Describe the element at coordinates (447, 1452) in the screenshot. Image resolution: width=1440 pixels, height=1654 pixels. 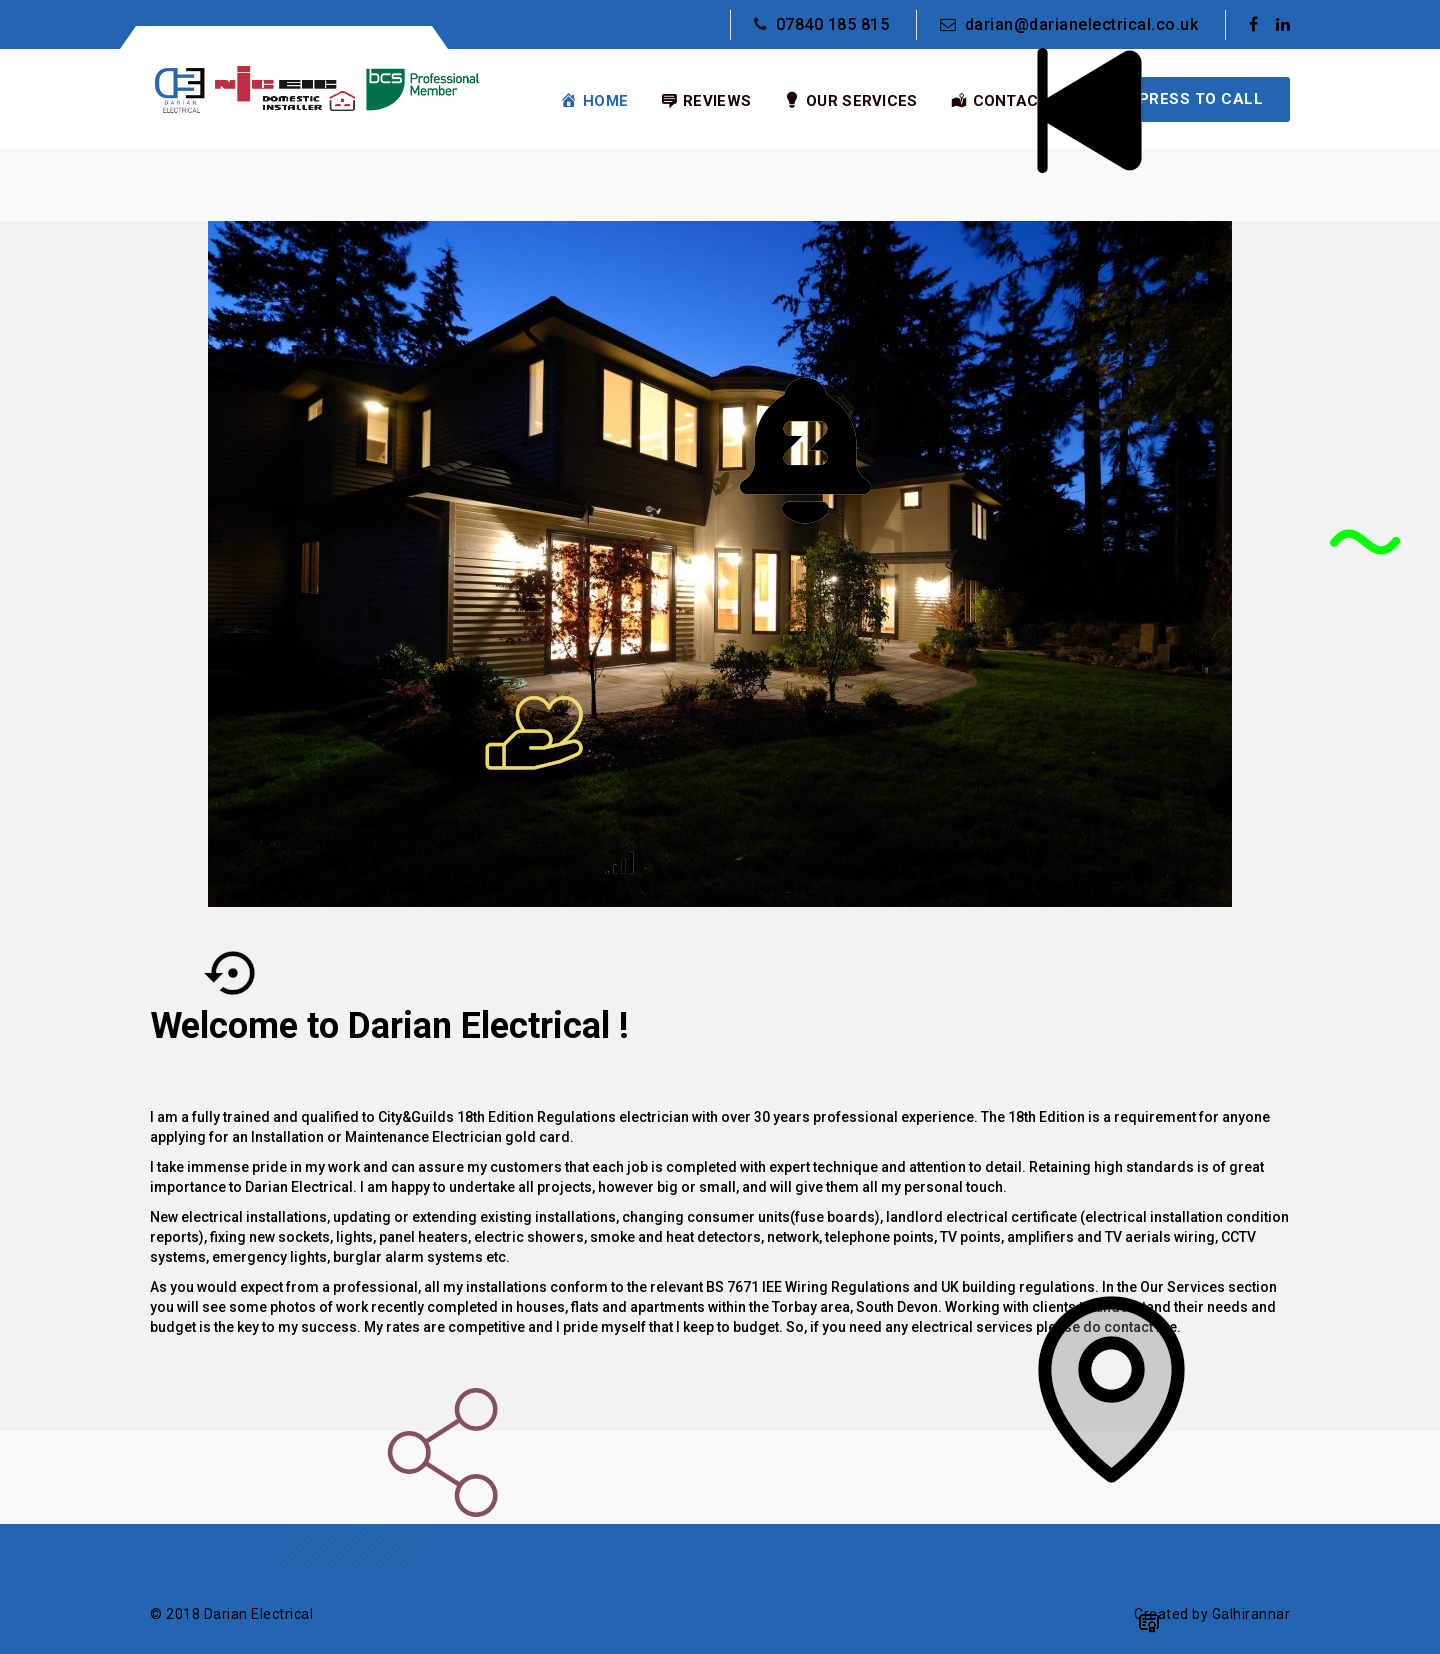
I see `share content to social networks` at that location.